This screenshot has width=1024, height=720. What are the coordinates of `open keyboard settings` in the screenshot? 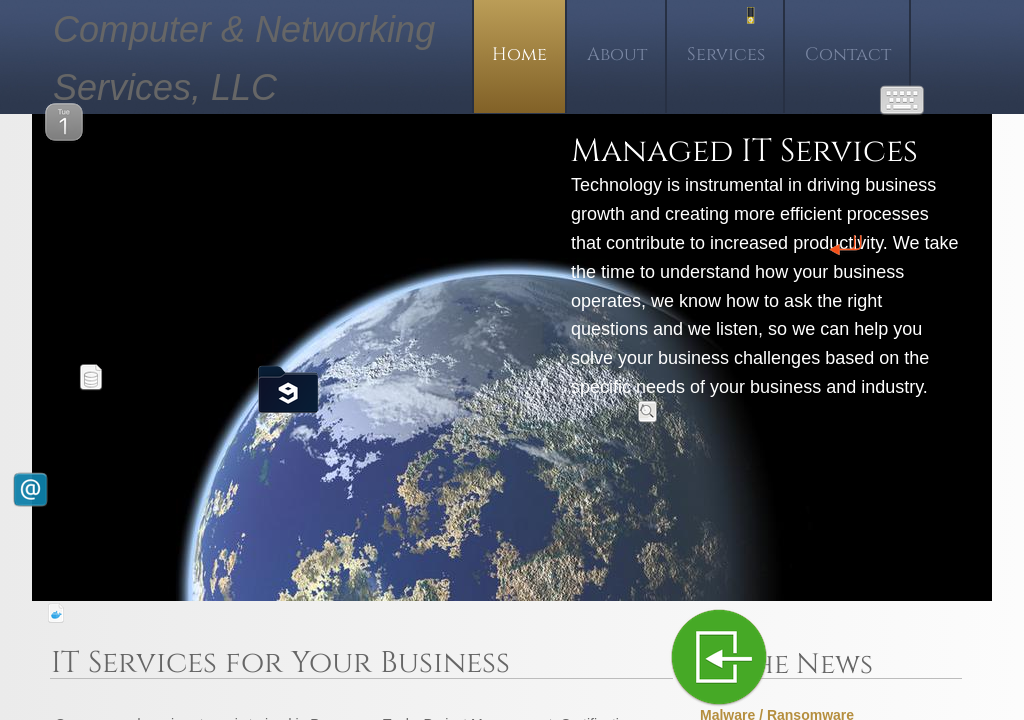 It's located at (902, 100).